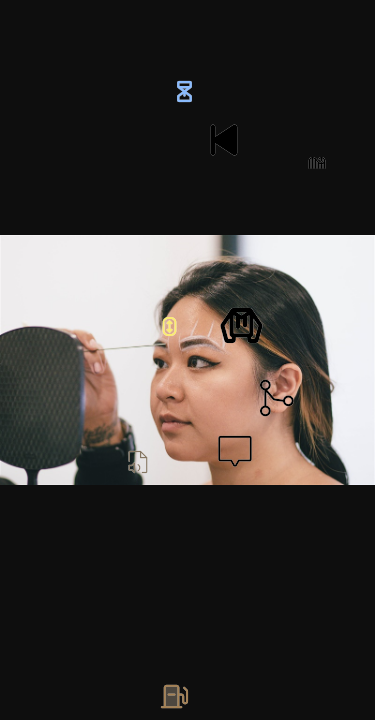 This screenshot has height=720, width=375. I want to click on access amusement park or theme park information, so click(317, 163).